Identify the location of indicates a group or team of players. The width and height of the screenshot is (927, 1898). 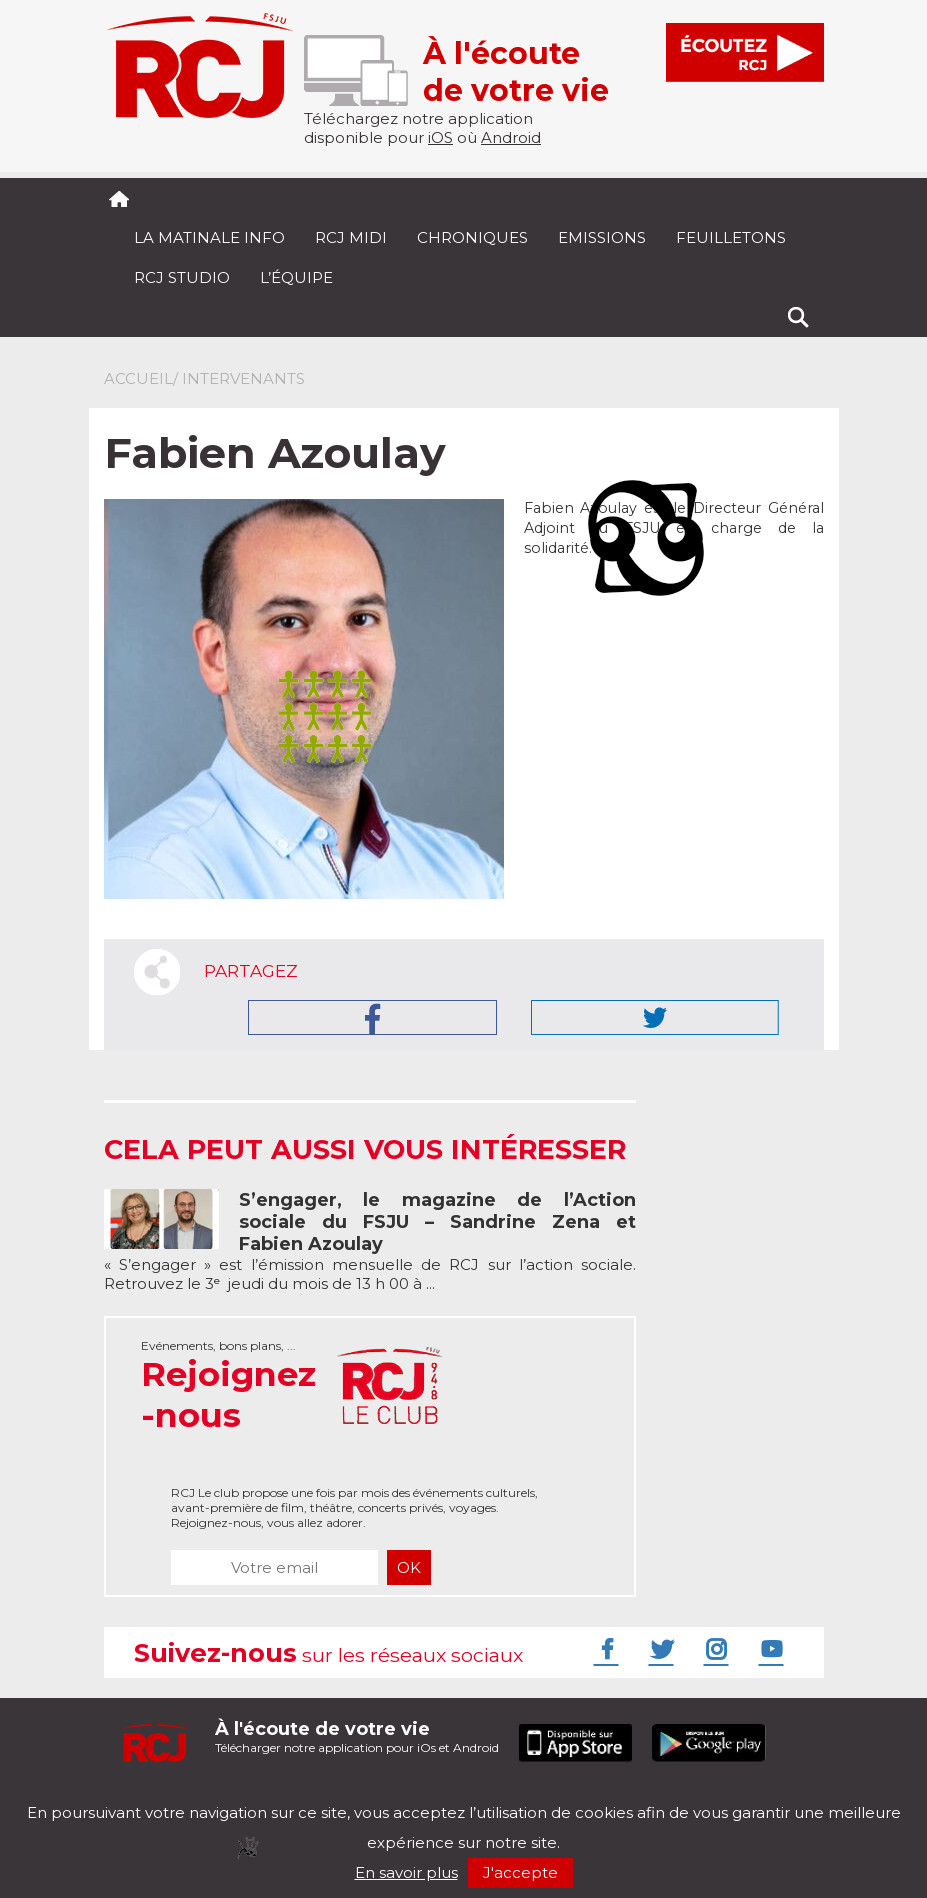
(326, 716).